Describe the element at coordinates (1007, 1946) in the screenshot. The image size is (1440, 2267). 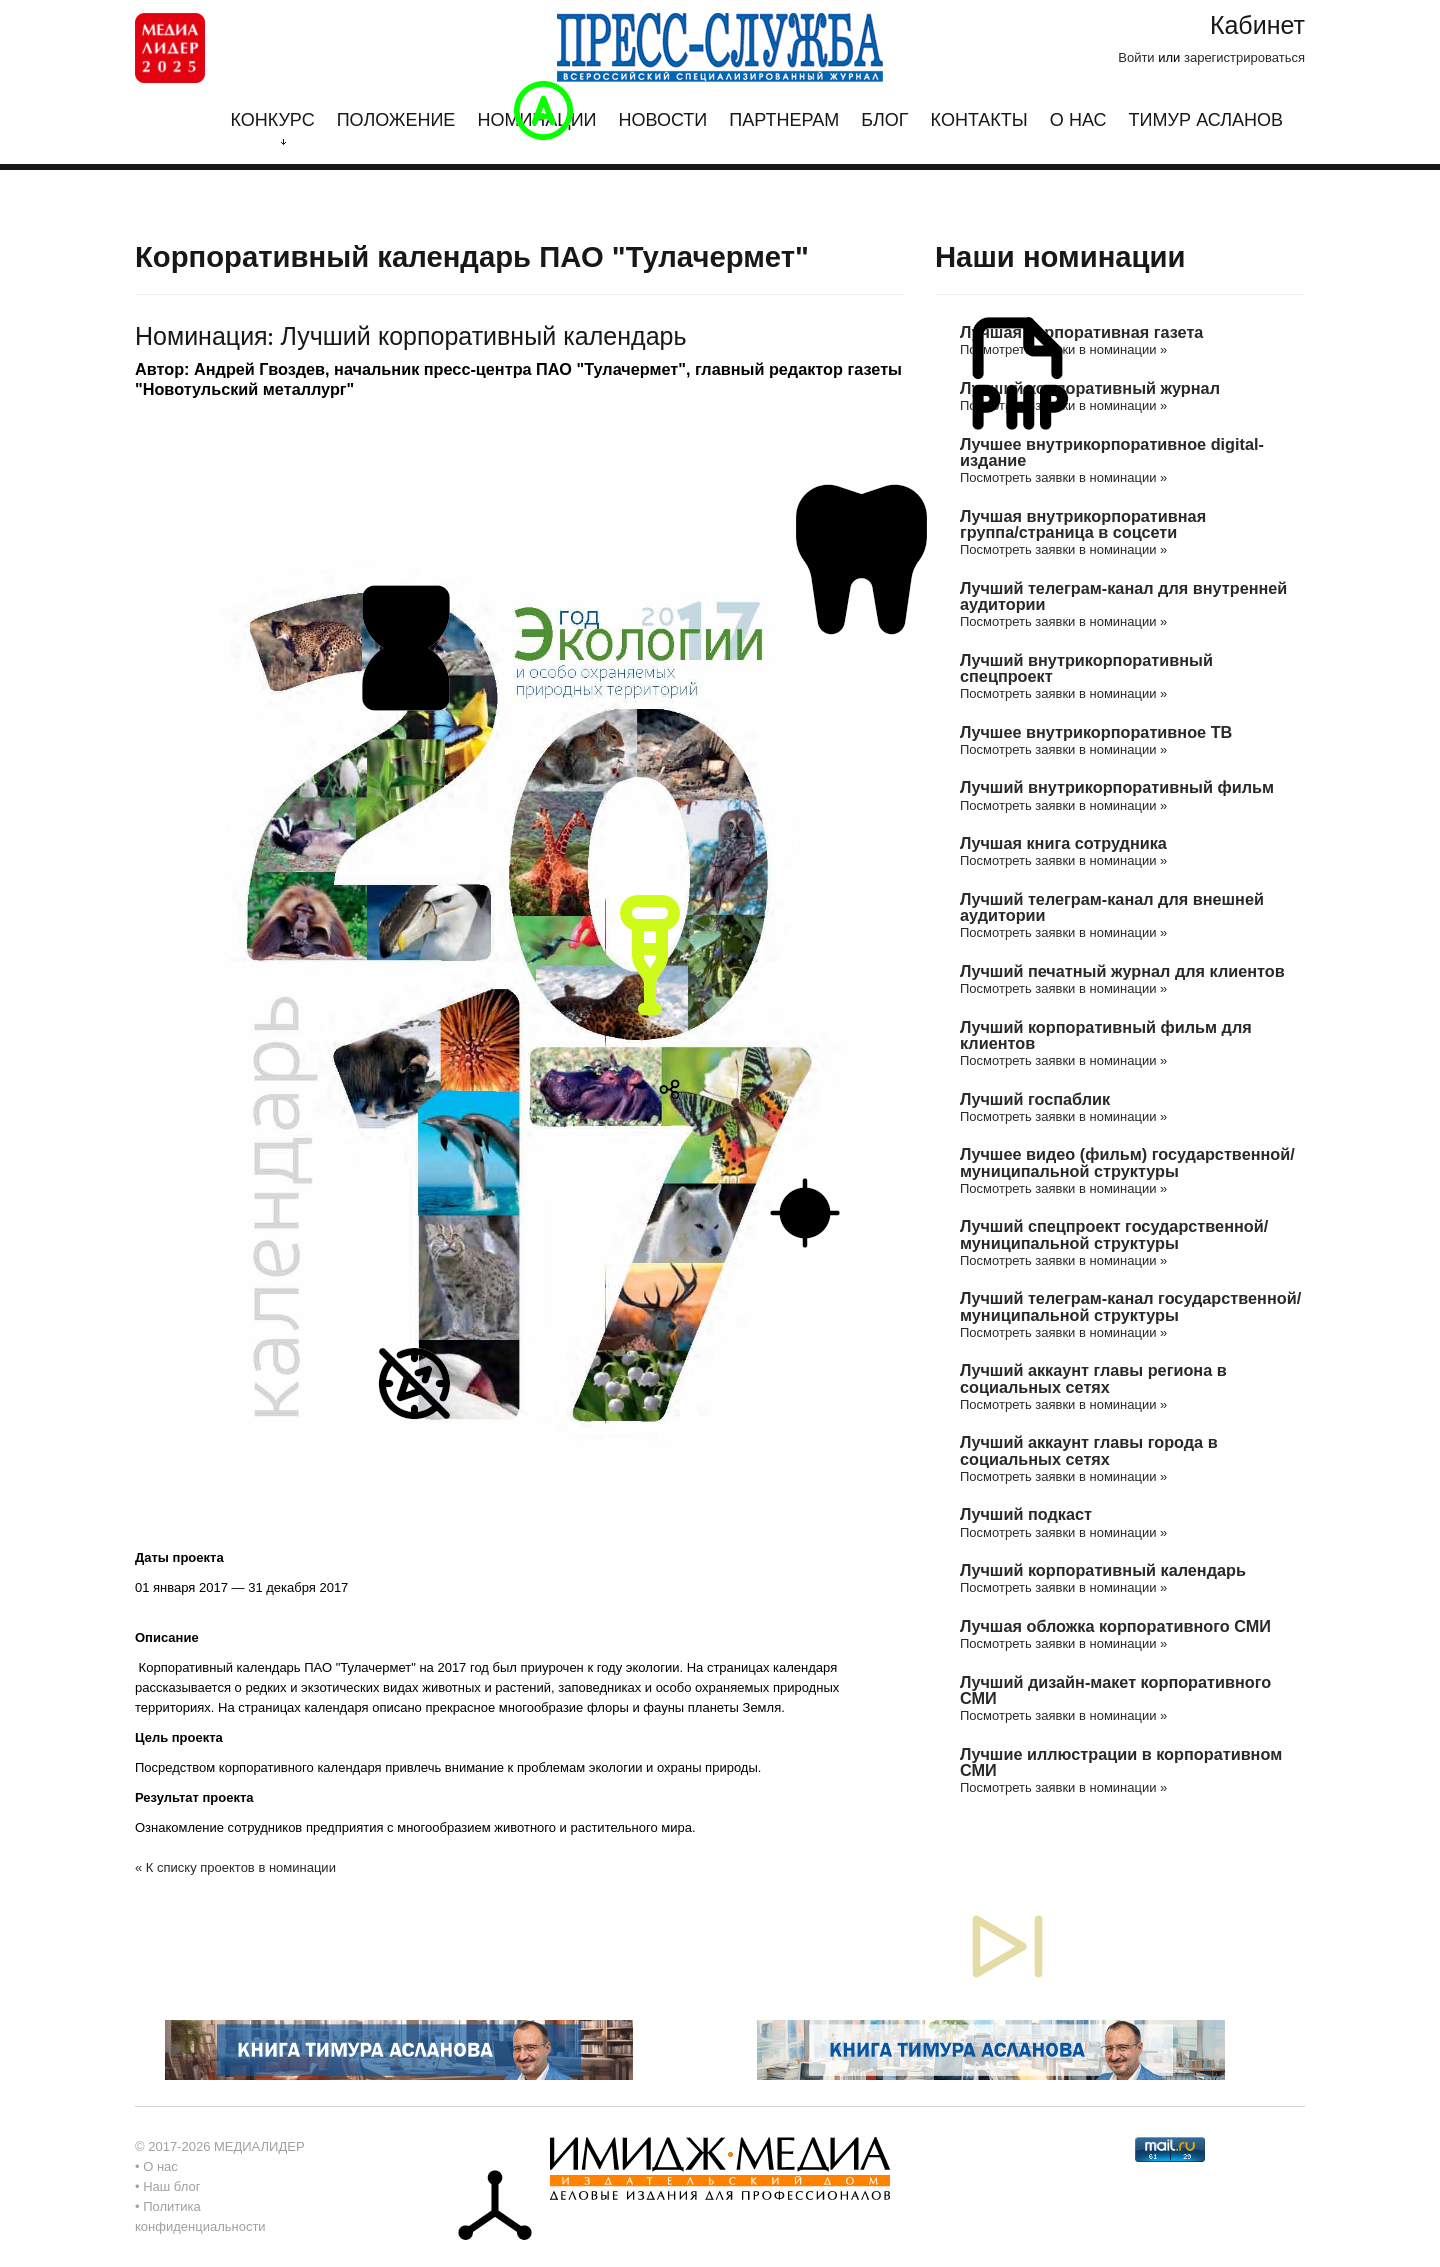
I see `skip to the next track` at that location.